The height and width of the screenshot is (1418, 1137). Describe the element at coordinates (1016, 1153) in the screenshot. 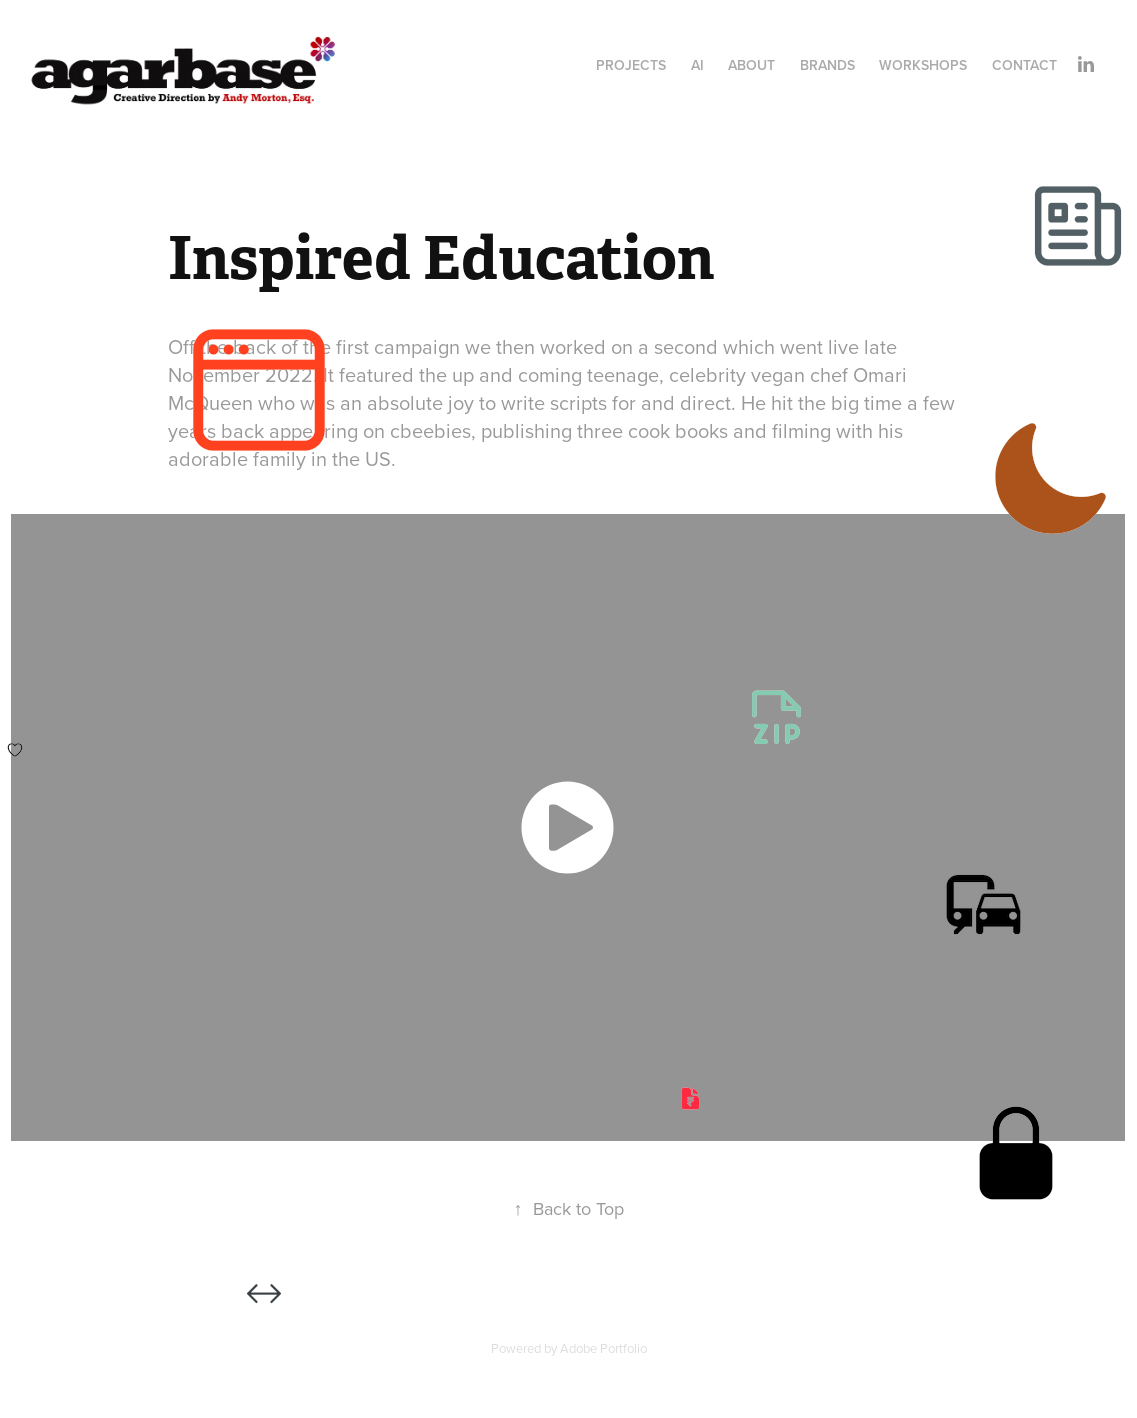

I see `indicates a locked or secured item` at that location.